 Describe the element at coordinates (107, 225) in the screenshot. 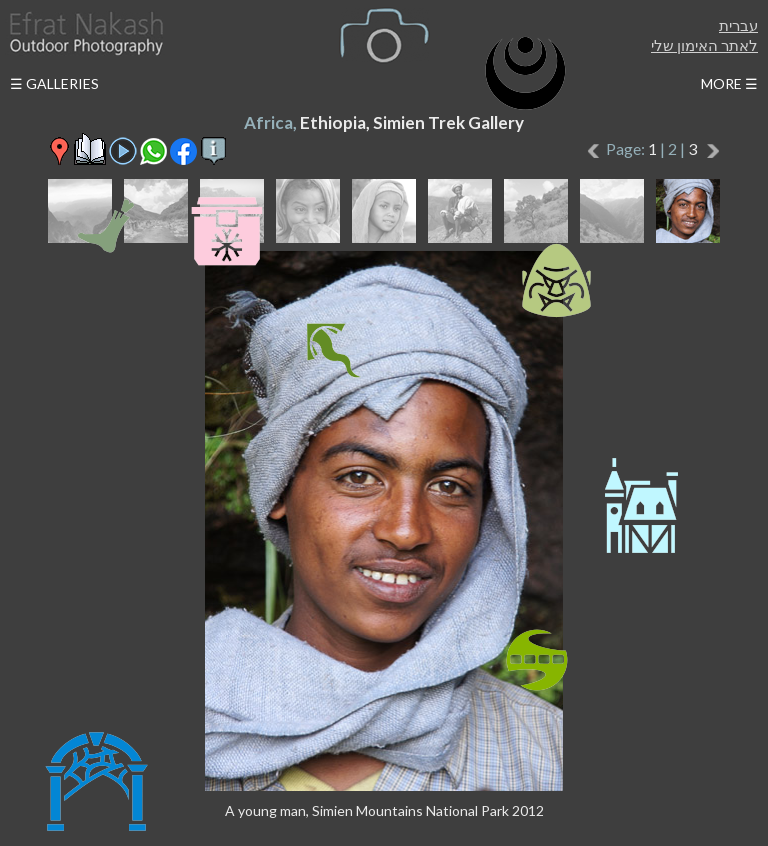

I see `indicates character injury or damage state` at that location.